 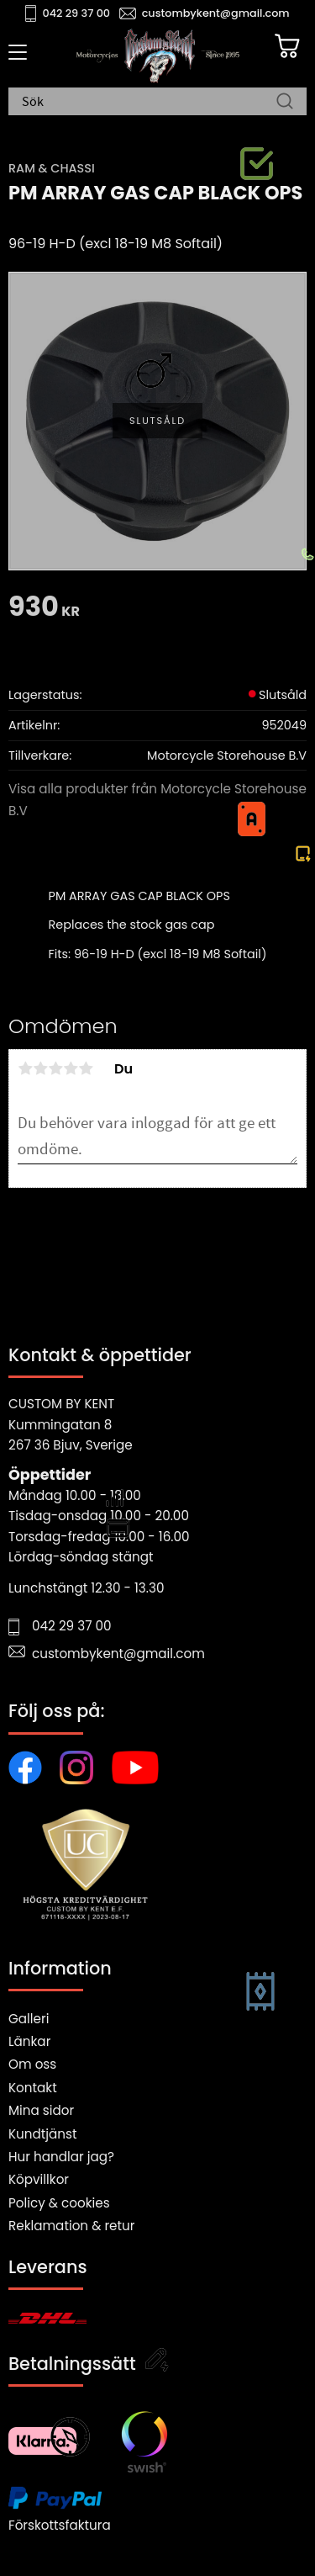 I want to click on tap to make a phone call, so click(x=307, y=554).